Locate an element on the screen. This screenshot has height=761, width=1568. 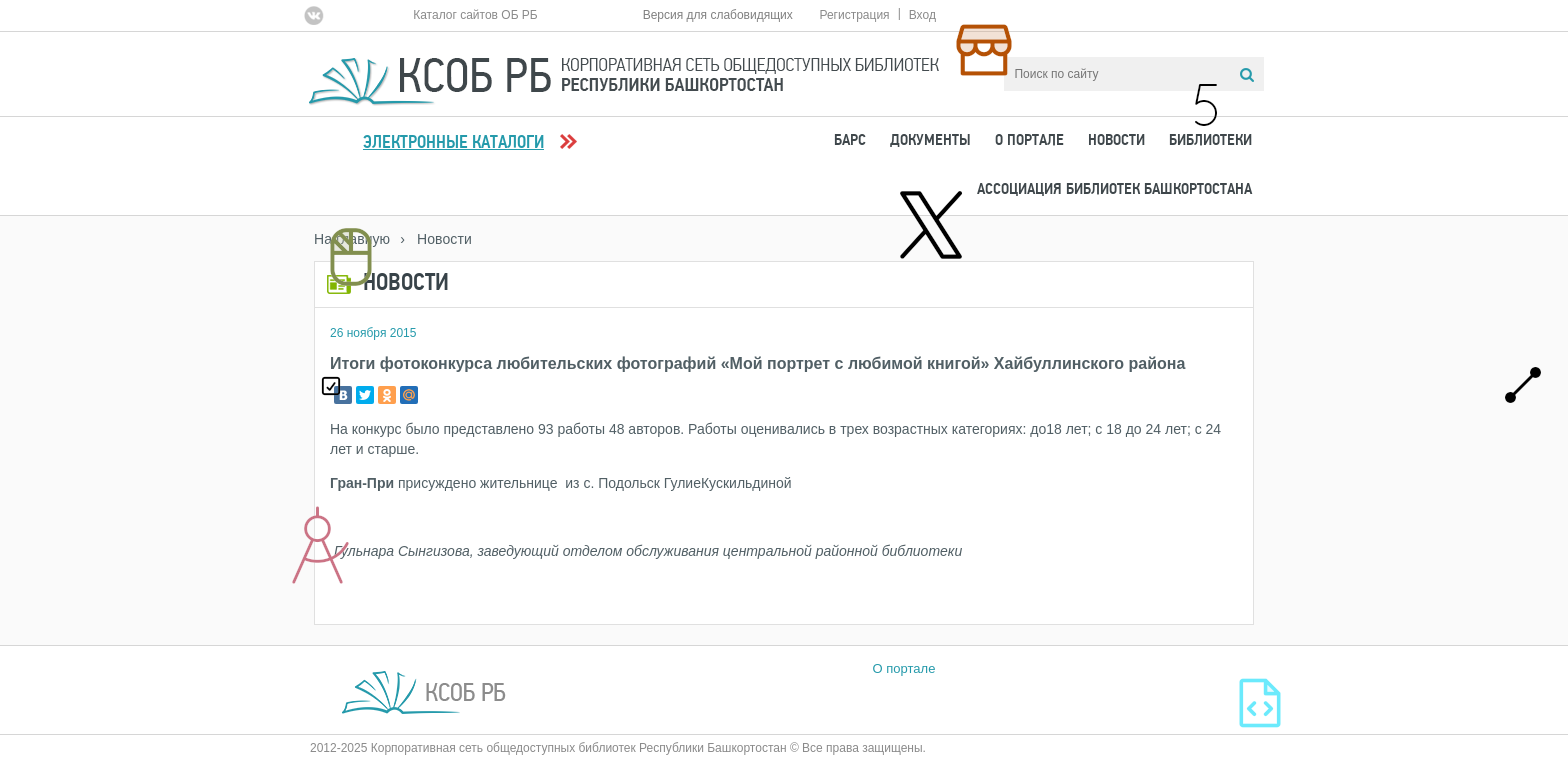
open the X (formerly Twitter) app is located at coordinates (931, 225).